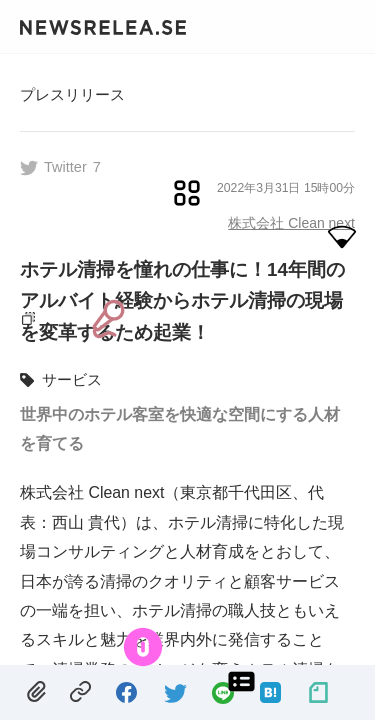 The height and width of the screenshot is (720, 375). I want to click on switch to grid view layout, so click(187, 193).